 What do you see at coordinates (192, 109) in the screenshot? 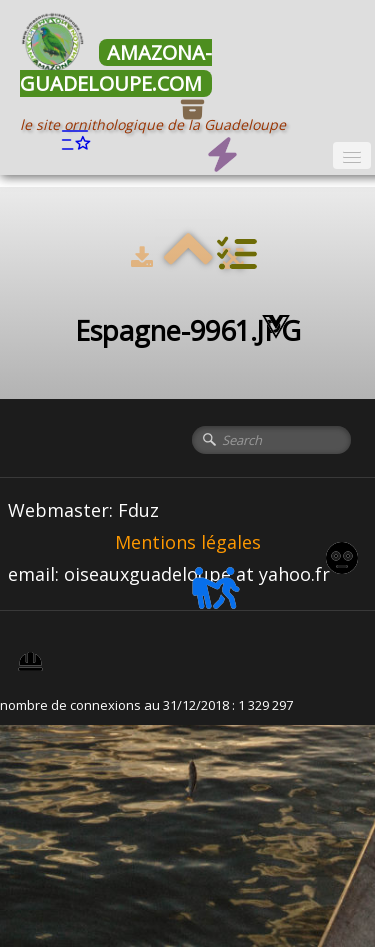
I see `archive selected items` at bounding box center [192, 109].